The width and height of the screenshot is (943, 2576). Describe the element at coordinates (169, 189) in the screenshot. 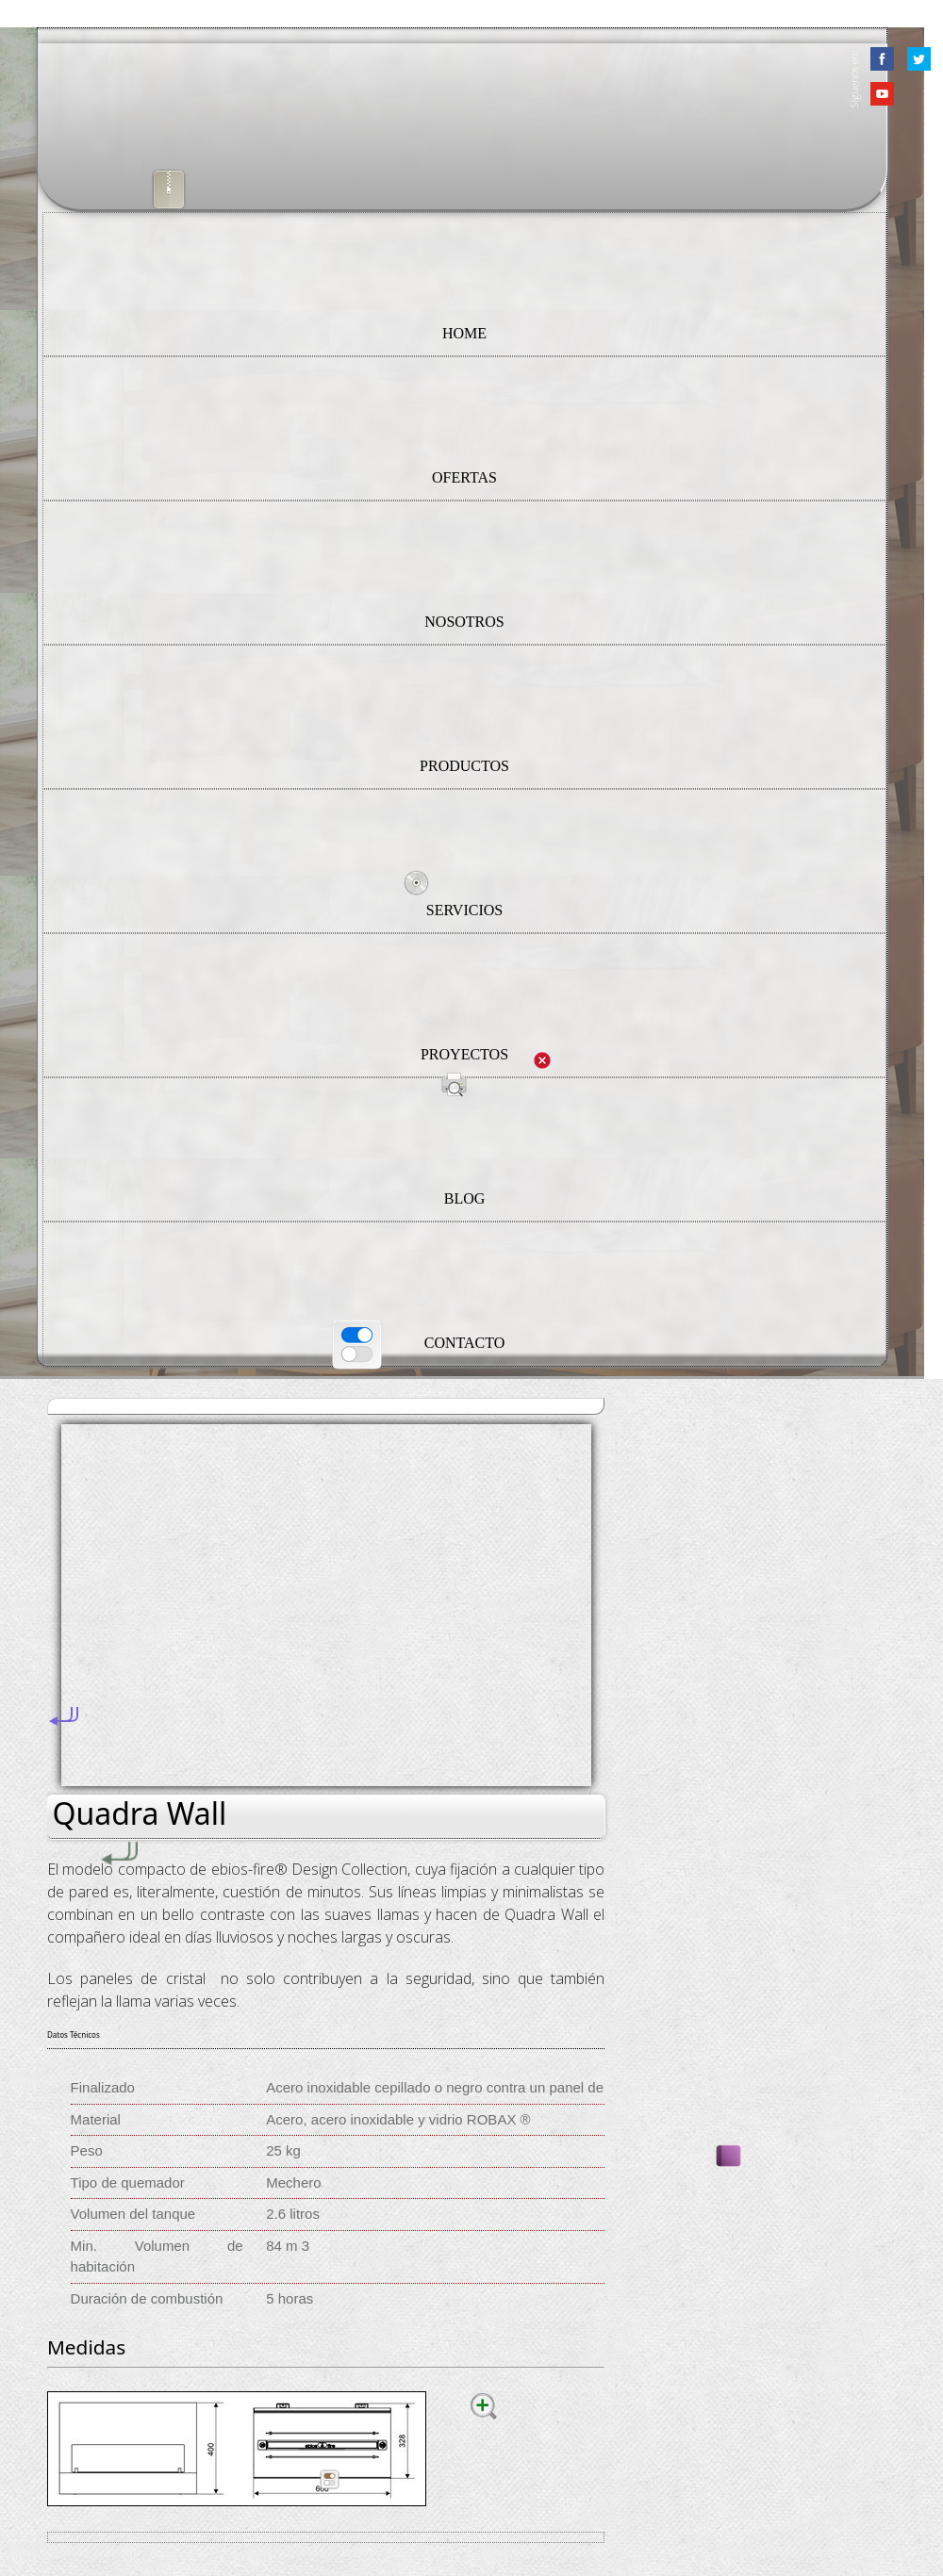

I see `open archive manager application` at that location.